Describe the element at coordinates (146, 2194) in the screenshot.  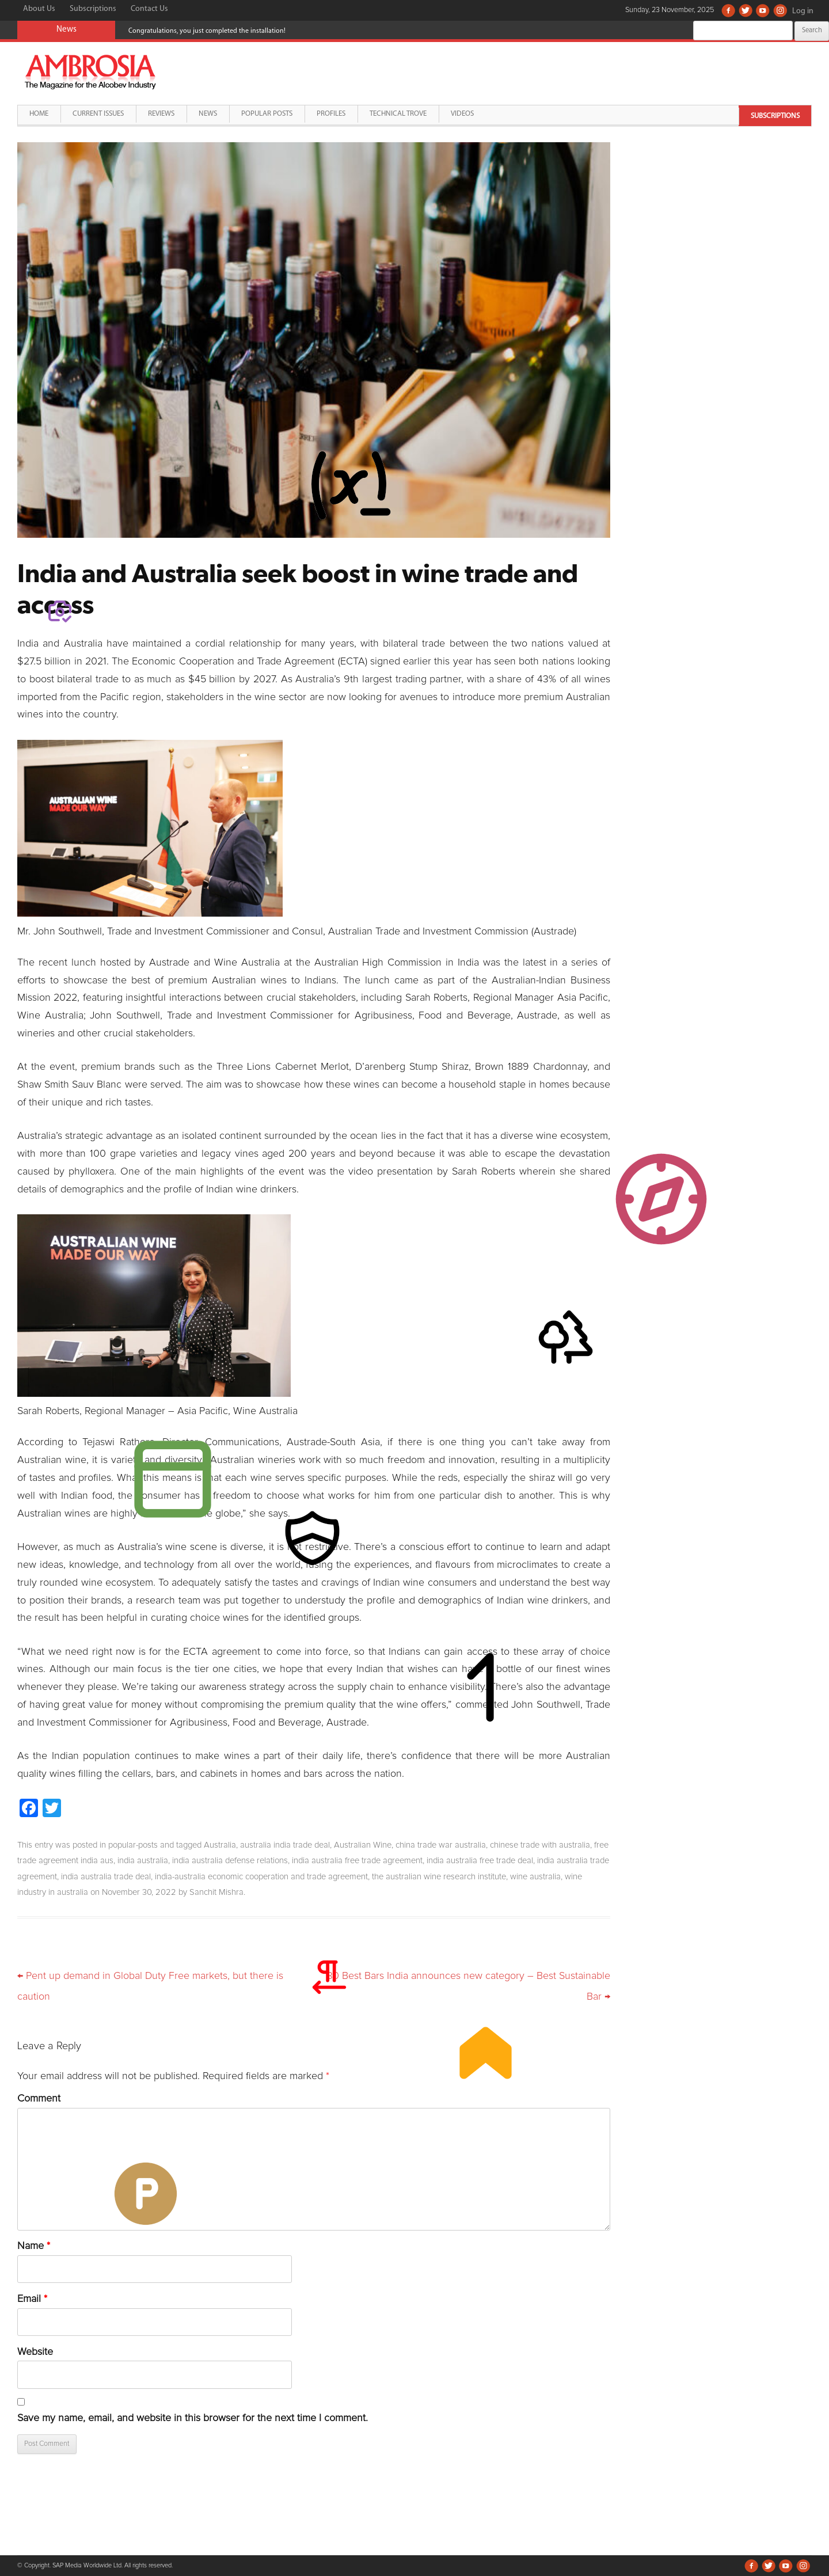
I see `find nearby parking locations` at that location.